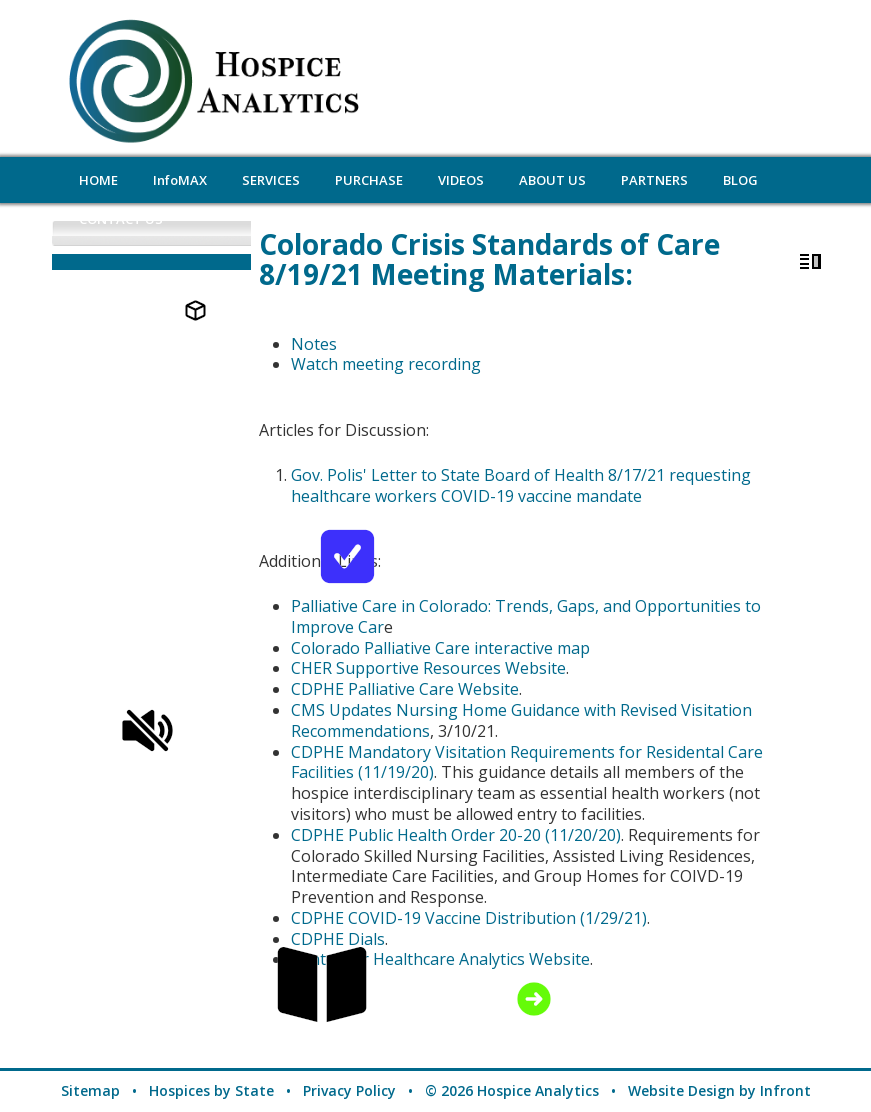 The image size is (871, 1112). I want to click on mute audio, so click(147, 730).